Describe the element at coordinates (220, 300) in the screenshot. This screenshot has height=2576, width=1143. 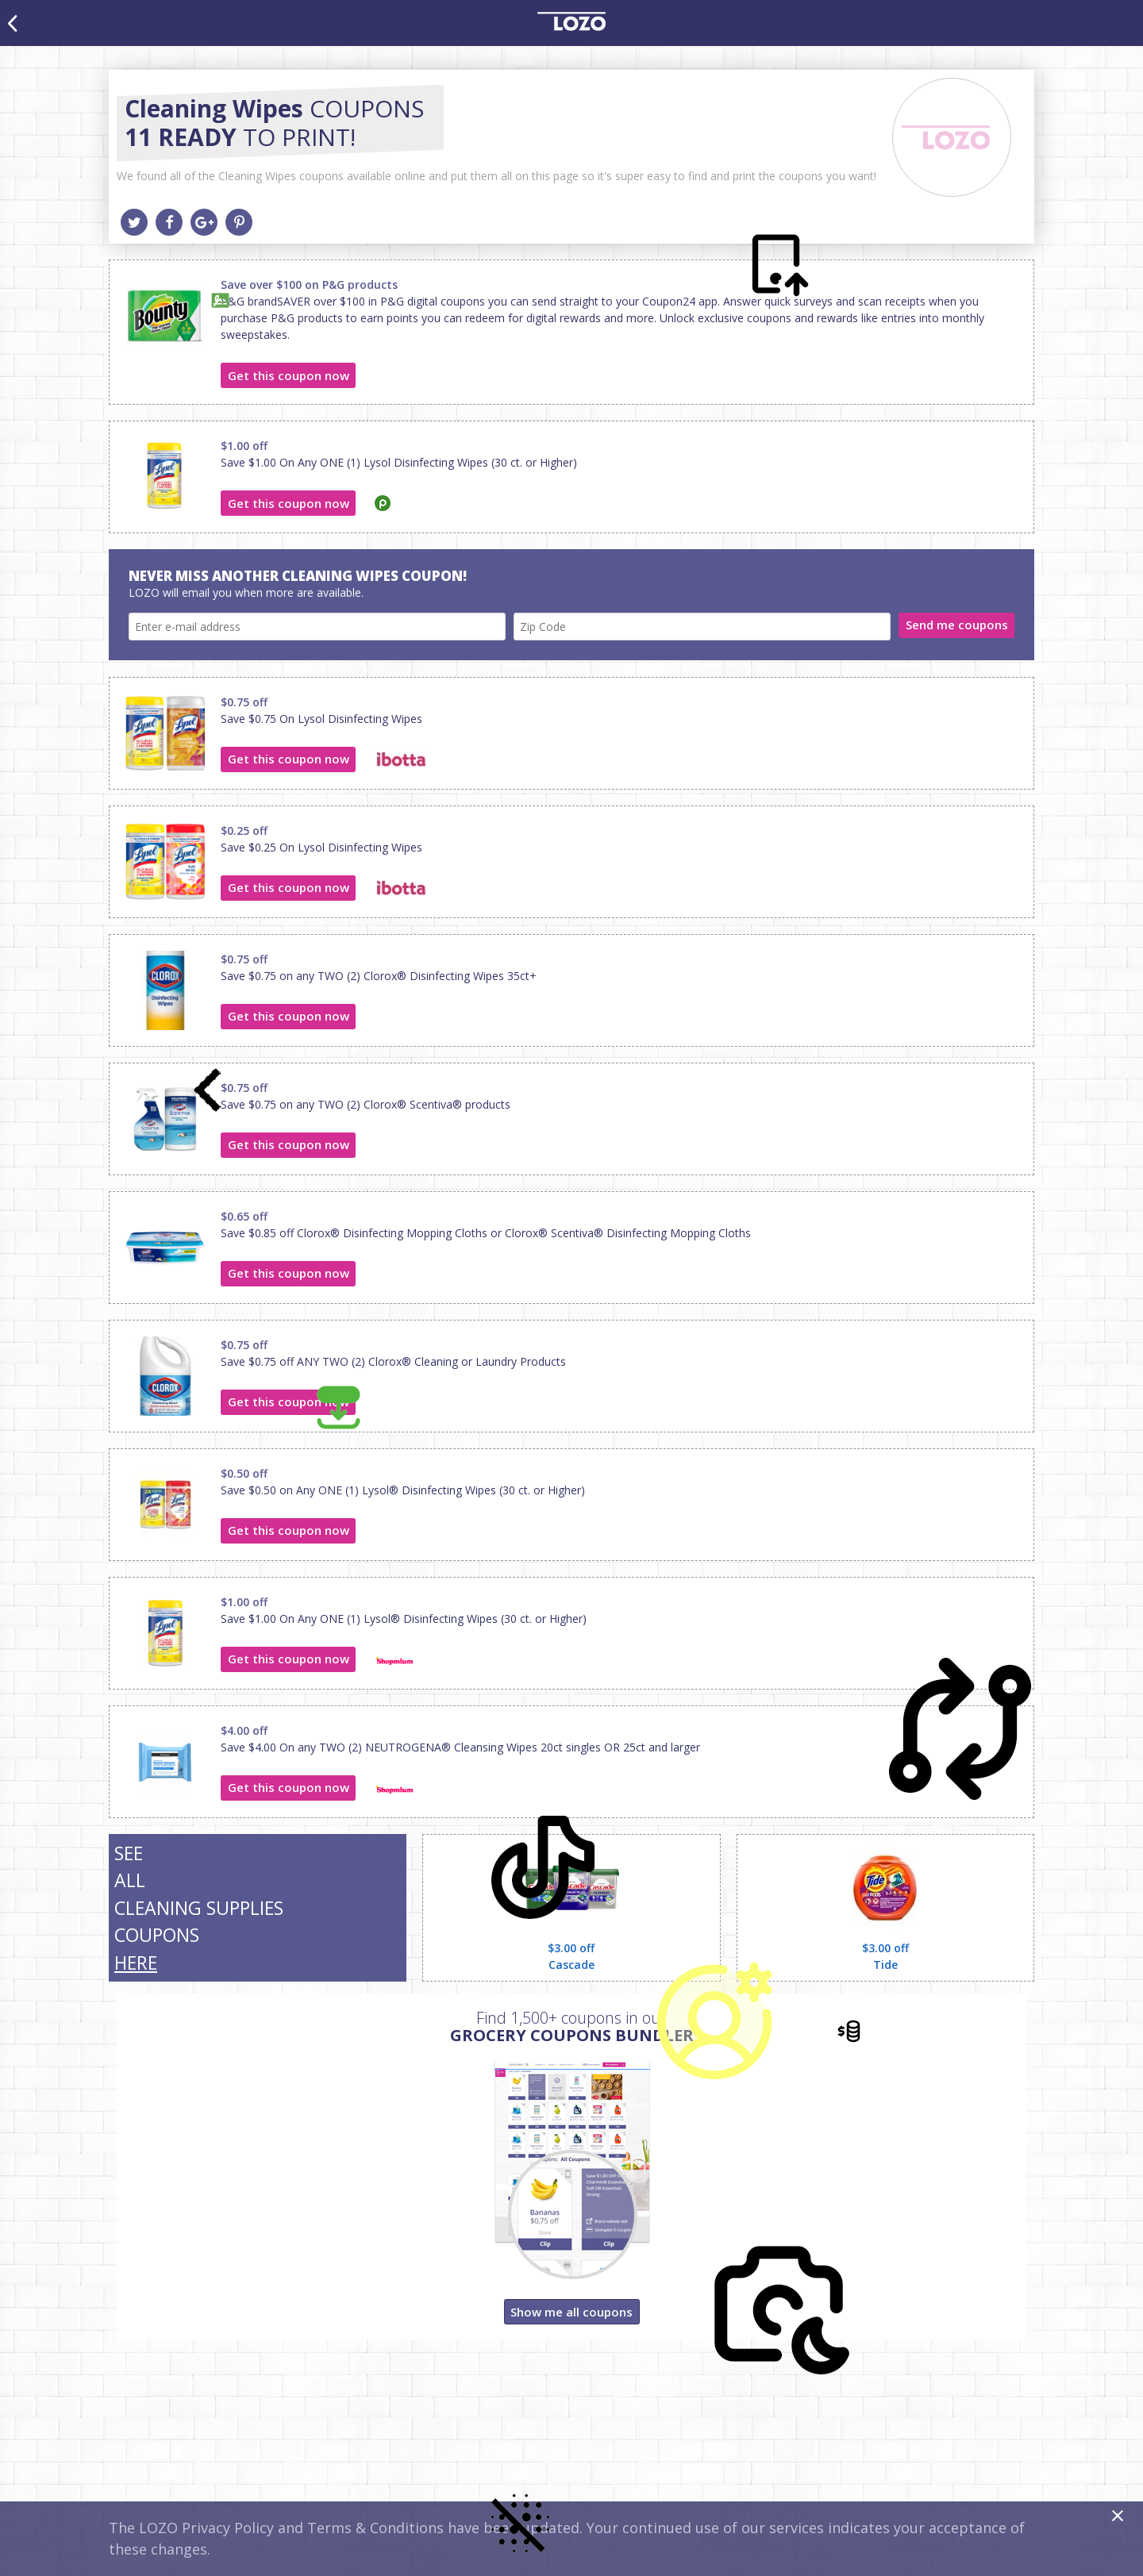
I see `add your signature to a document` at that location.